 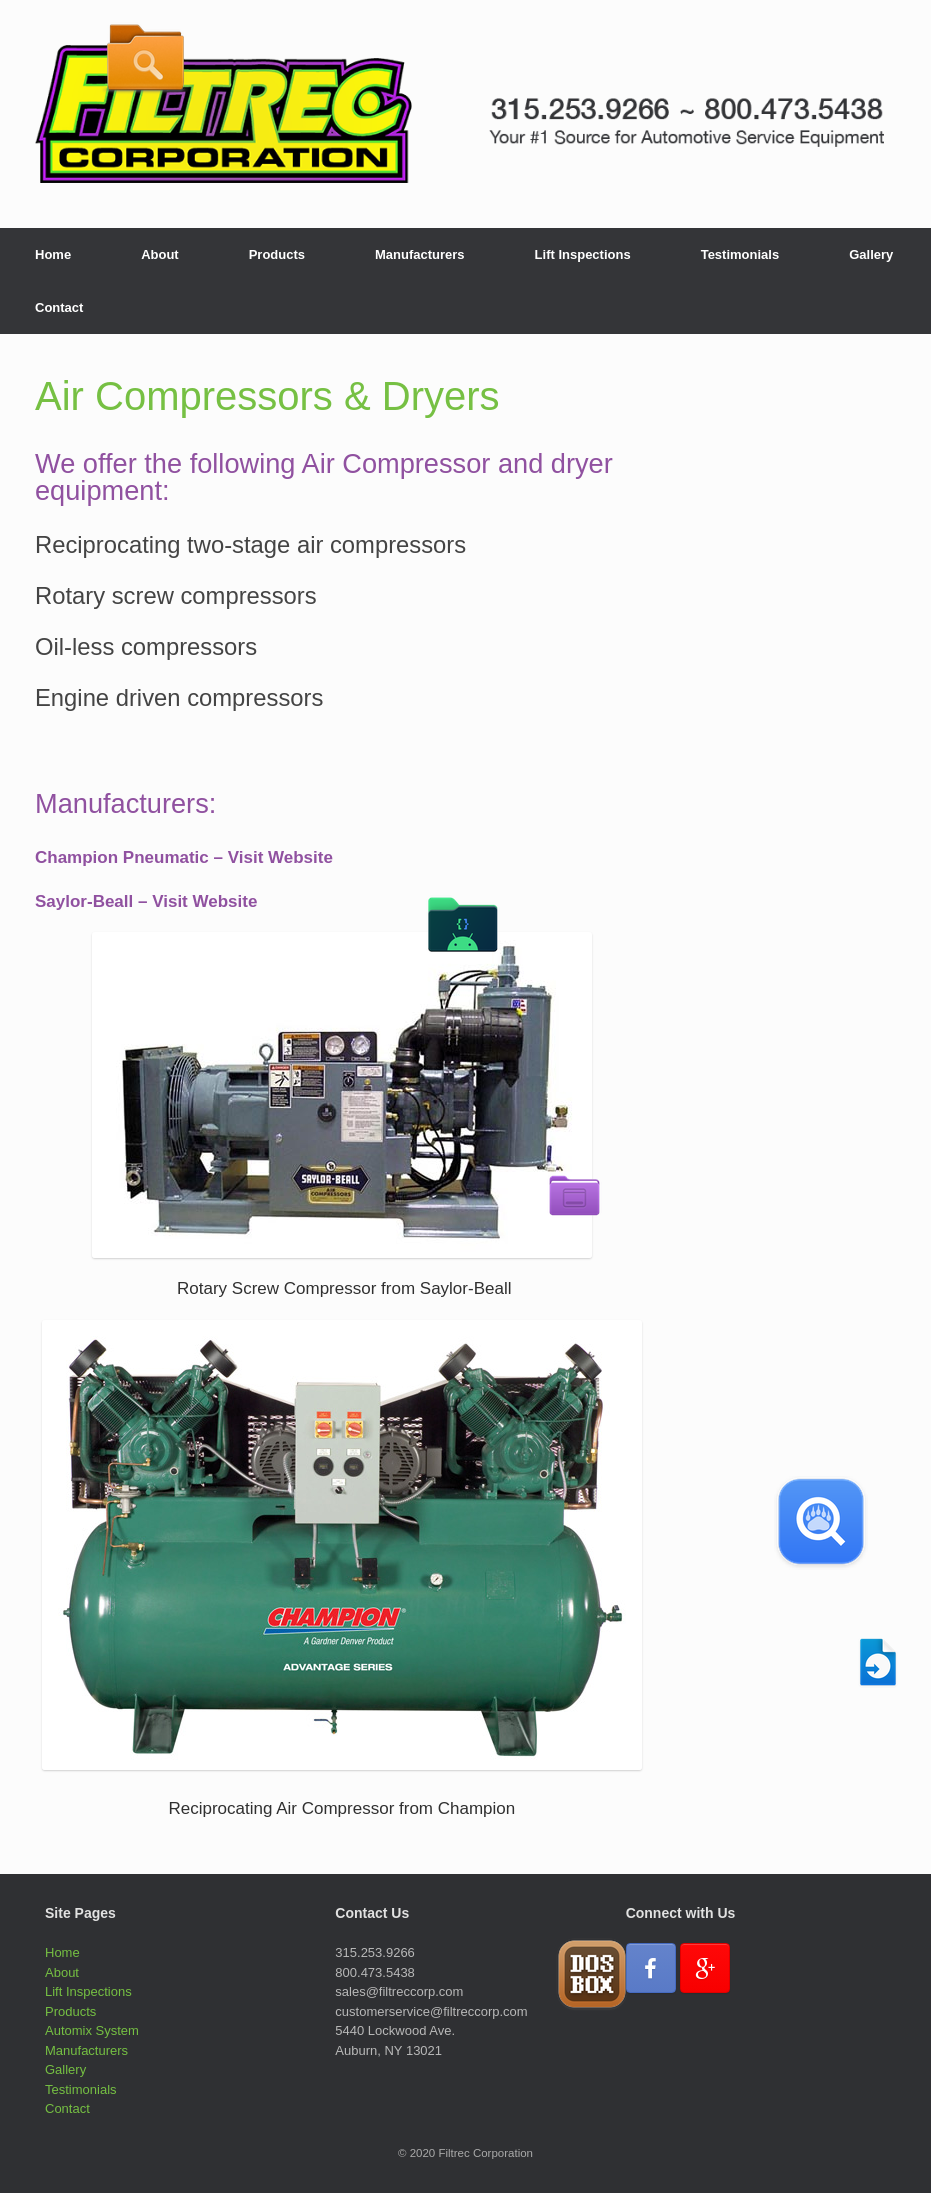 What do you see at coordinates (462, 926) in the screenshot?
I see `open android developer project files` at bounding box center [462, 926].